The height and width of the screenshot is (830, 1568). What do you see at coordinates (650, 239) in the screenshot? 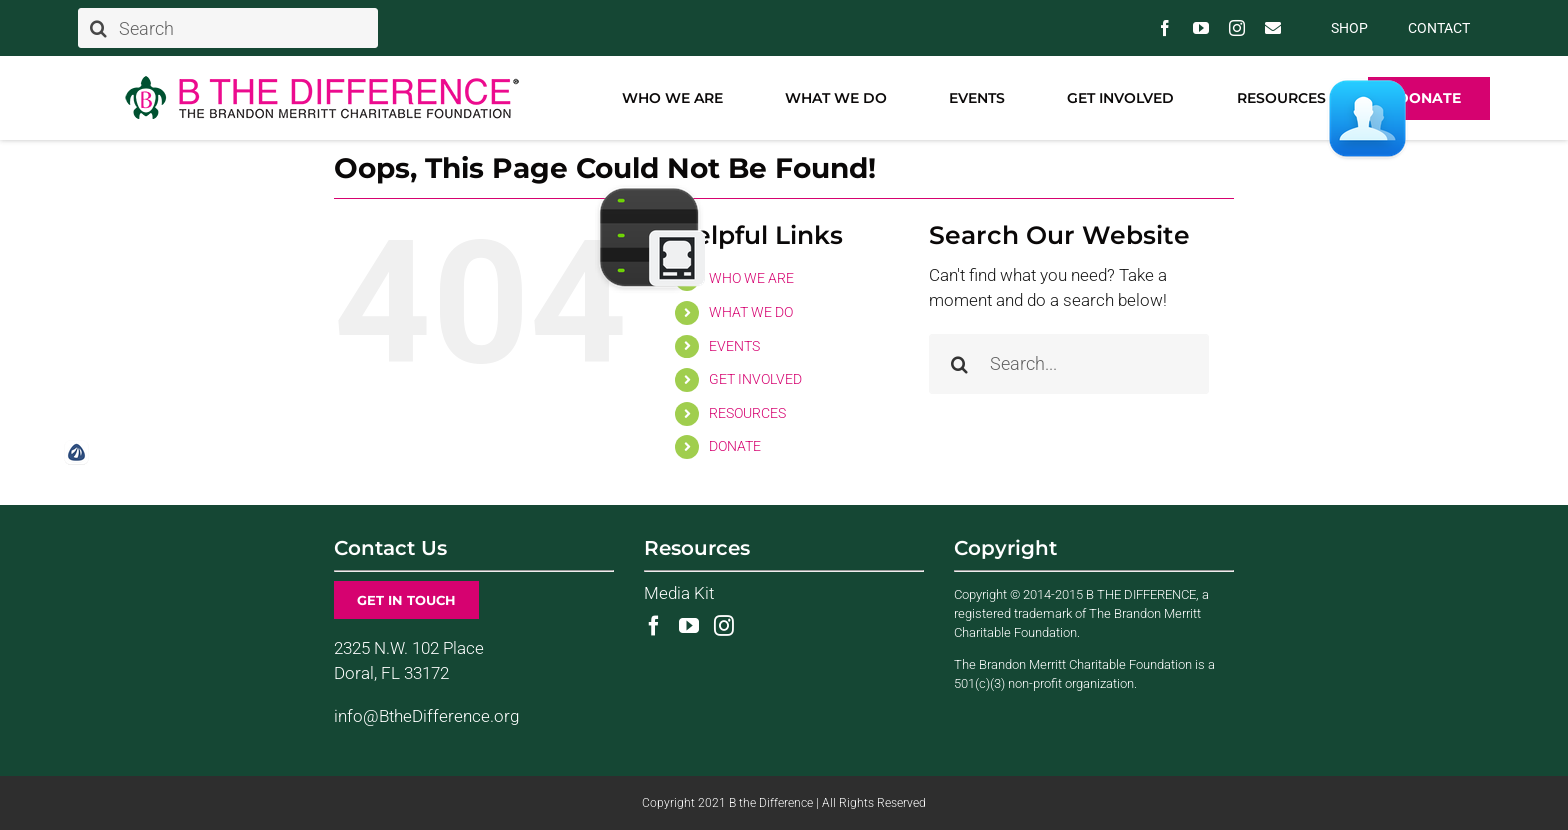
I see `configure iSCSI storage network settings` at bounding box center [650, 239].